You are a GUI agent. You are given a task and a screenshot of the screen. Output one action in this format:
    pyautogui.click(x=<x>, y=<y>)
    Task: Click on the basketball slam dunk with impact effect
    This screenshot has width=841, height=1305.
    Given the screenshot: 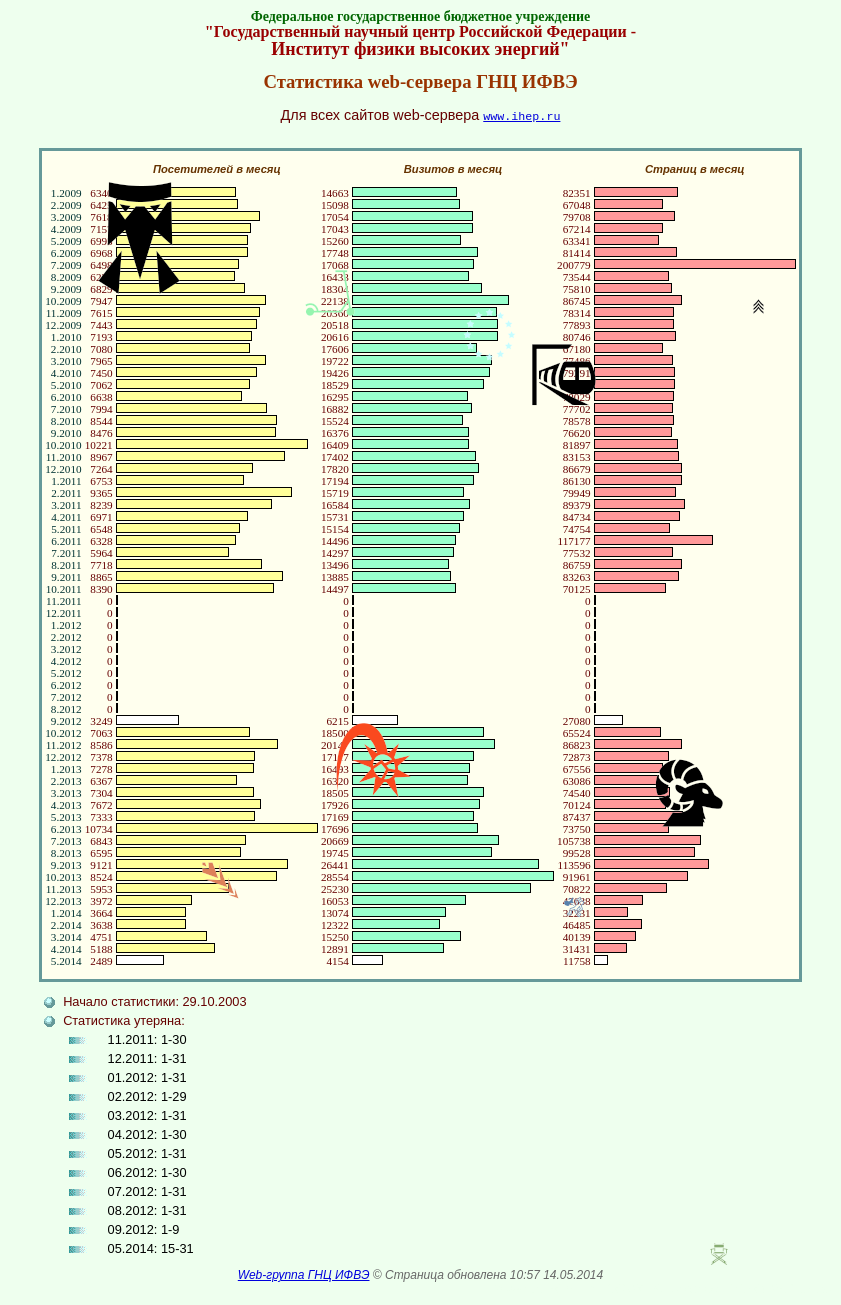 What is the action you would take?
    pyautogui.click(x=373, y=760)
    